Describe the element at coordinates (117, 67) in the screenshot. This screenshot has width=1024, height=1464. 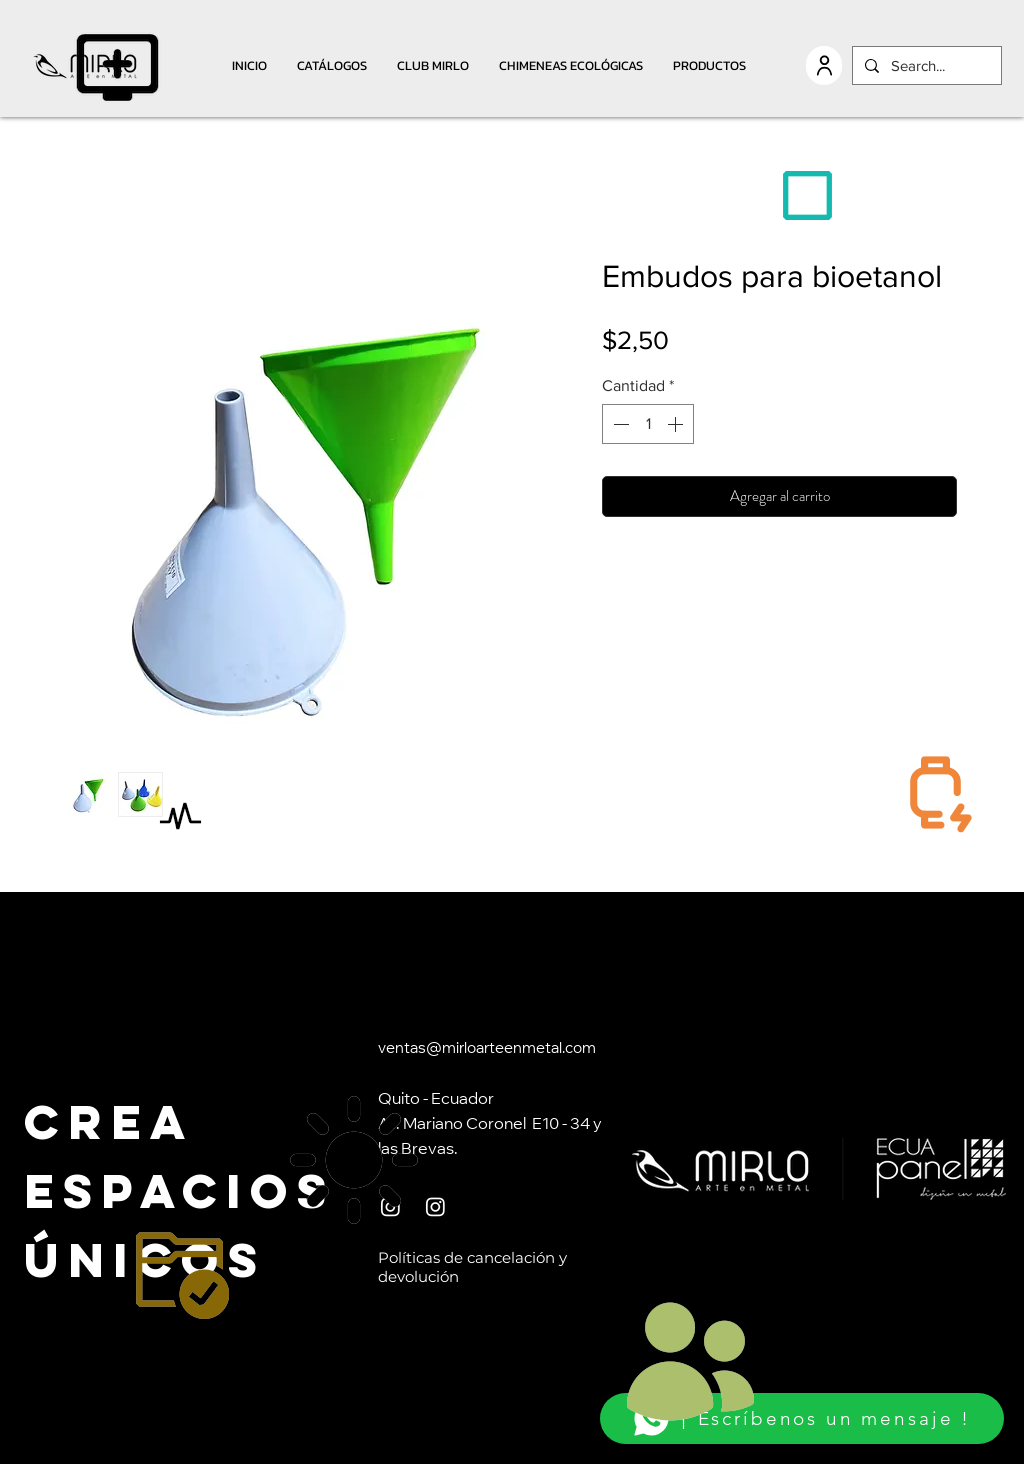
I see `add video to watch queue` at that location.